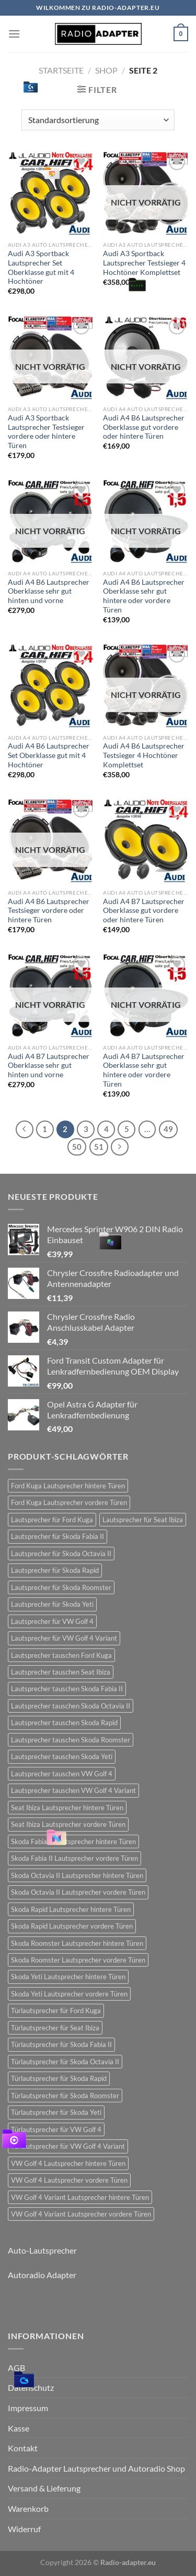 This screenshot has height=2576, width=196. Describe the element at coordinates (110, 1242) in the screenshot. I see `open folder containing JetBrains Code With Me projects` at that location.